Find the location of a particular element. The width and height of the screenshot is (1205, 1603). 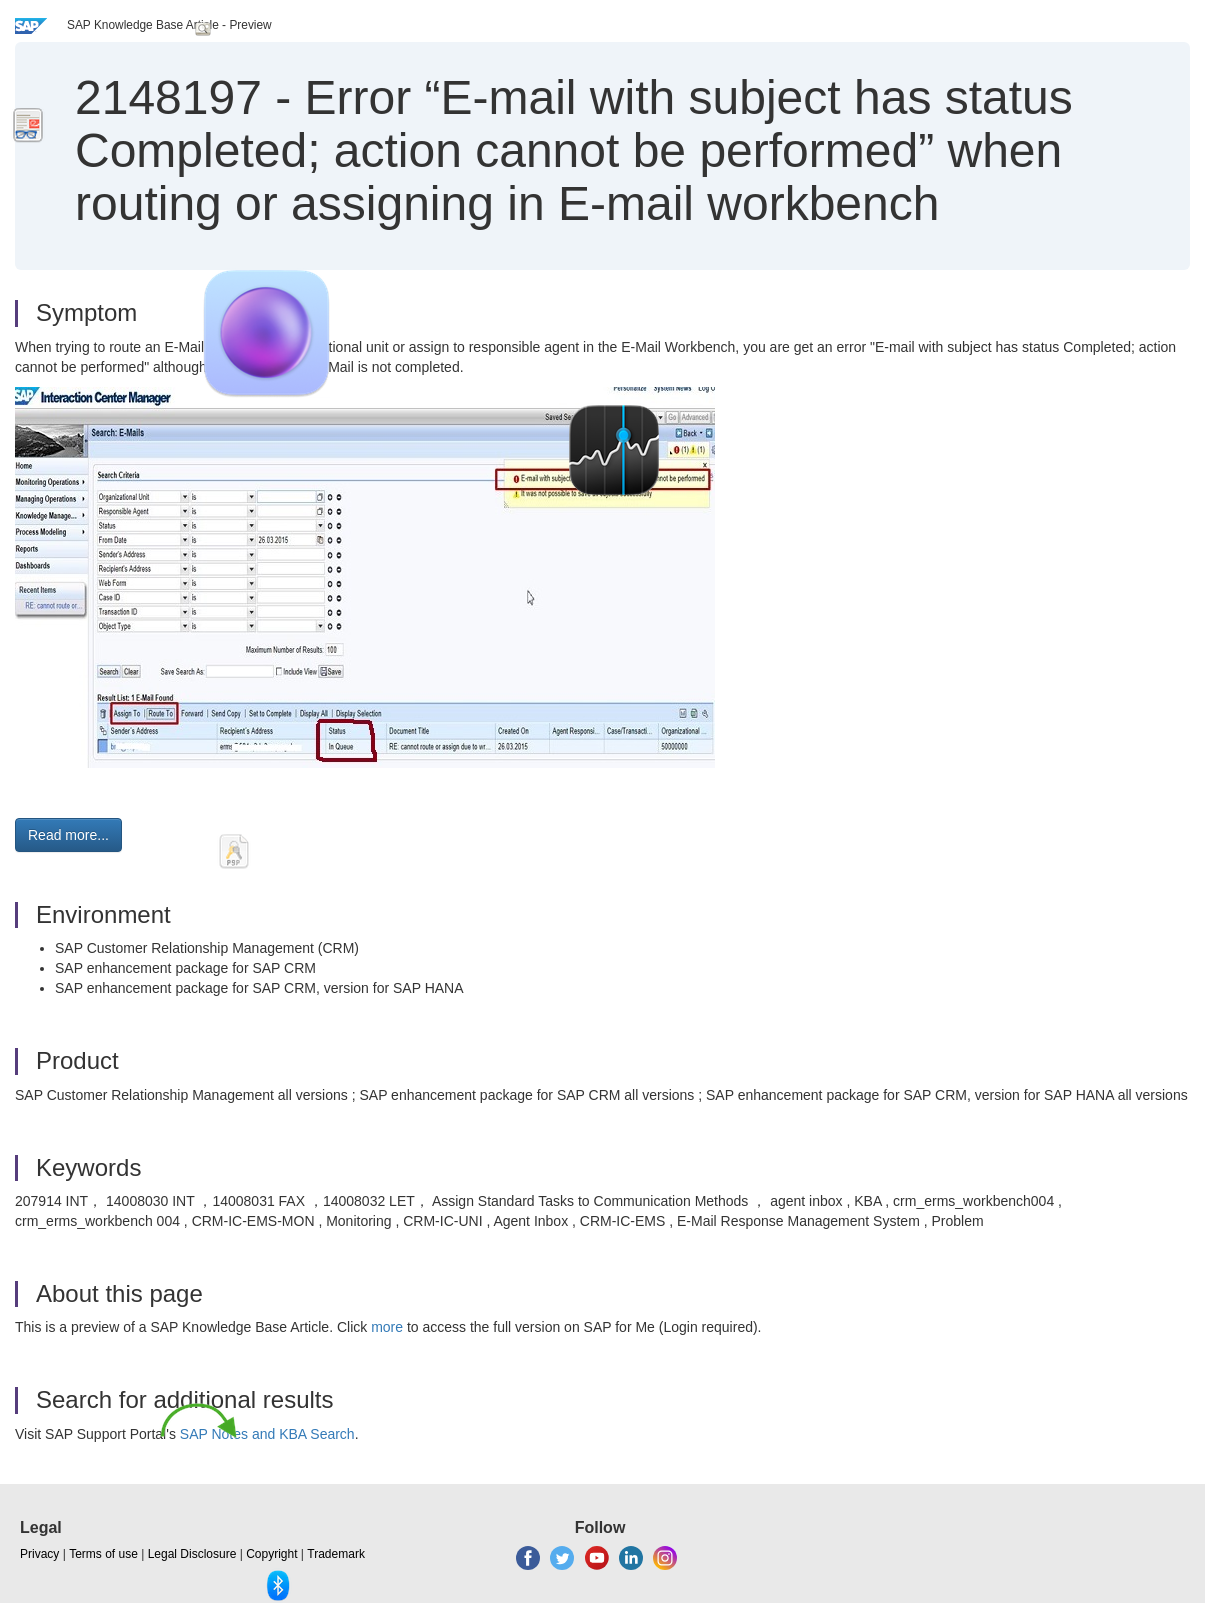

open the stocks app is located at coordinates (614, 450).